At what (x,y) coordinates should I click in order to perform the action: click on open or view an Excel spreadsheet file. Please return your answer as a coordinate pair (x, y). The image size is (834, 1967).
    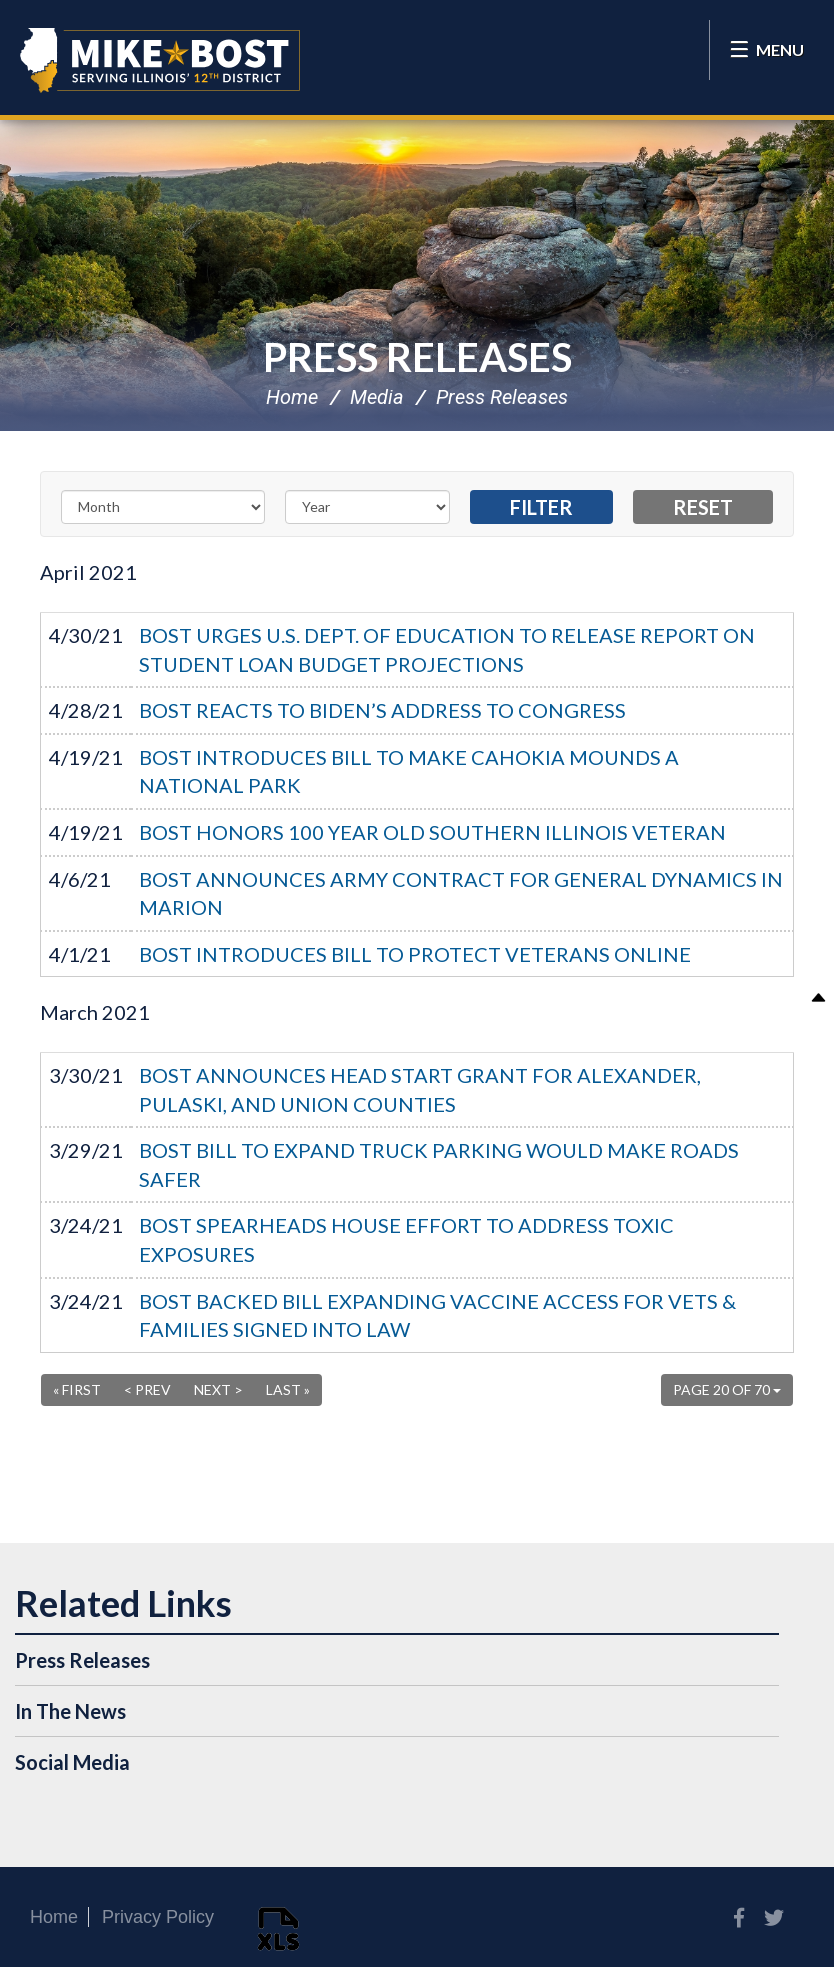
    Looking at the image, I should click on (278, 1930).